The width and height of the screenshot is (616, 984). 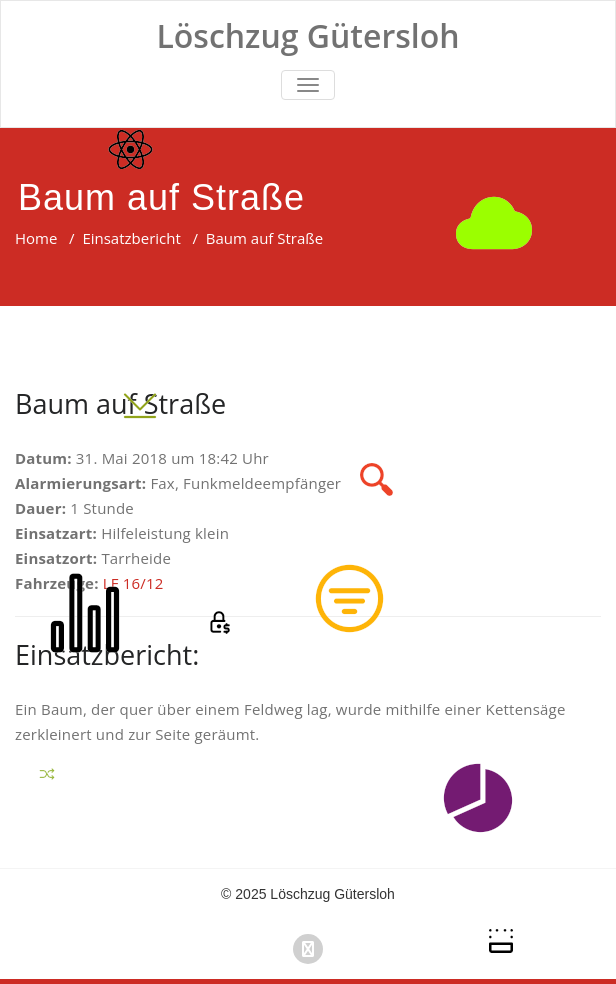 What do you see at coordinates (130, 149) in the screenshot?
I see `React framework or library logo` at bounding box center [130, 149].